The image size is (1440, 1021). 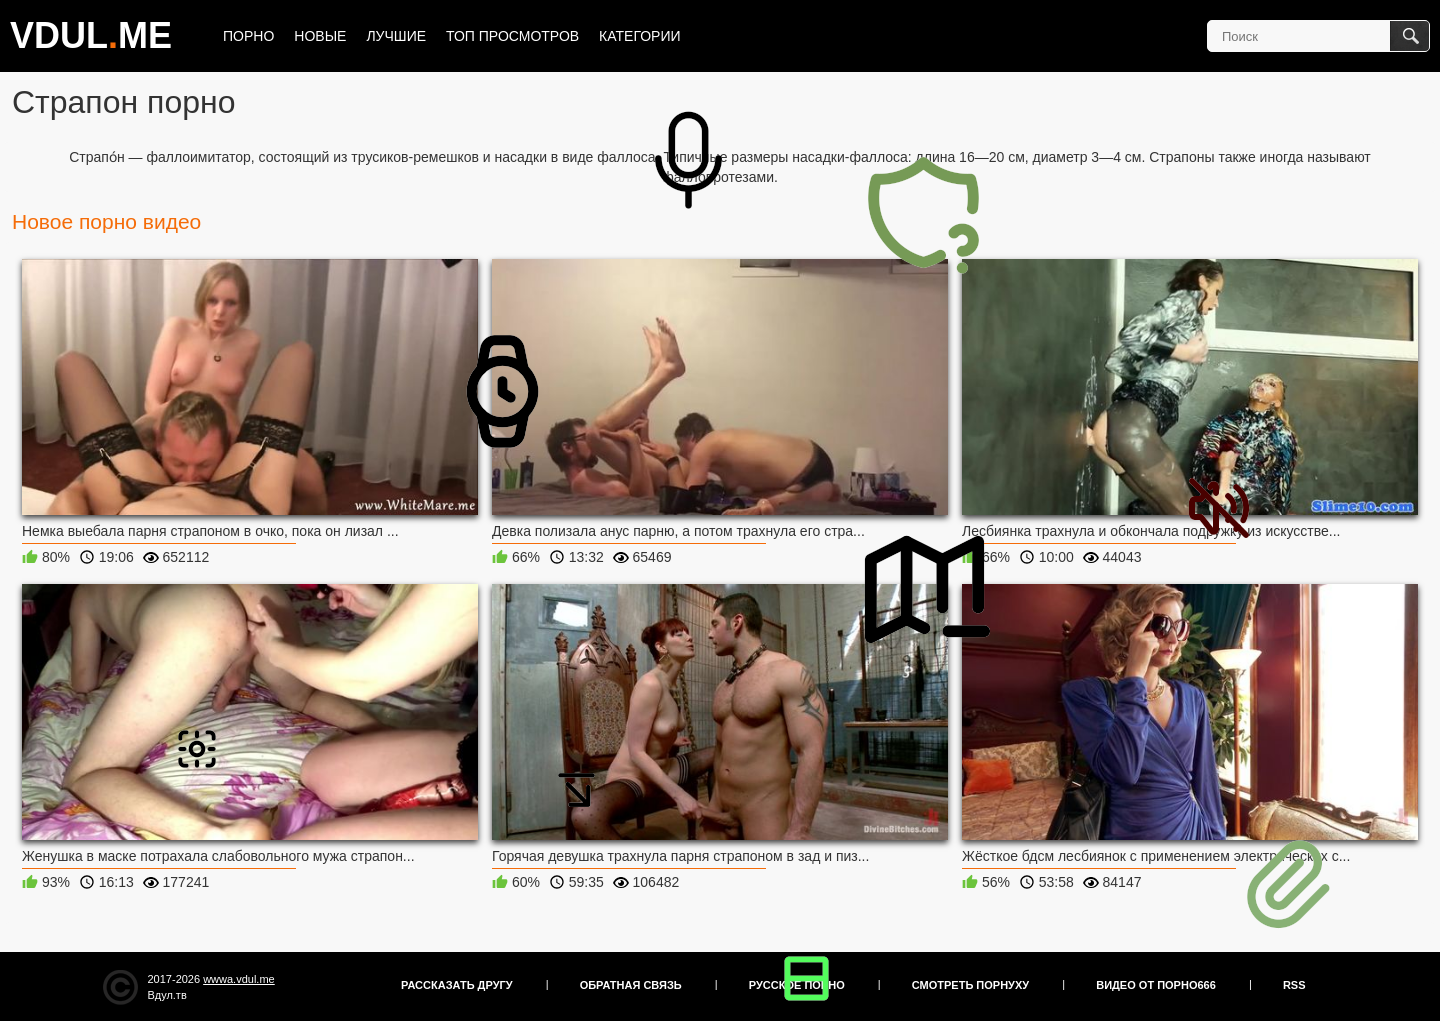 What do you see at coordinates (688, 158) in the screenshot?
I see `tap to start voice recording` at bounding box center [688, 158].